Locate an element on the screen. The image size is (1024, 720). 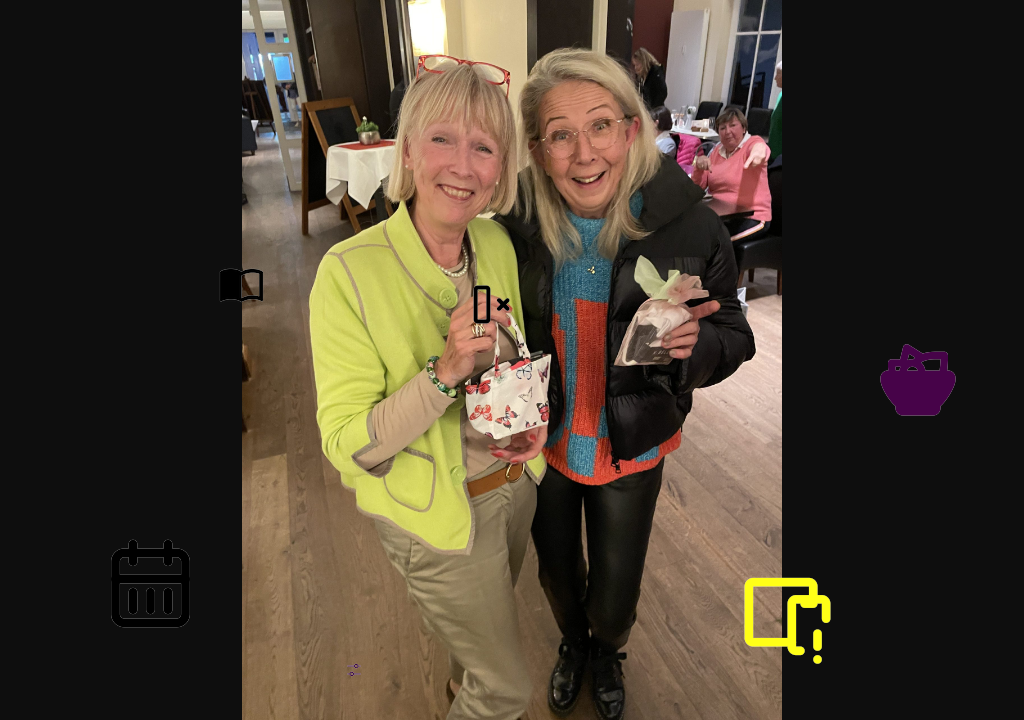
view healthy meal options is located at coordinates (918, 378).